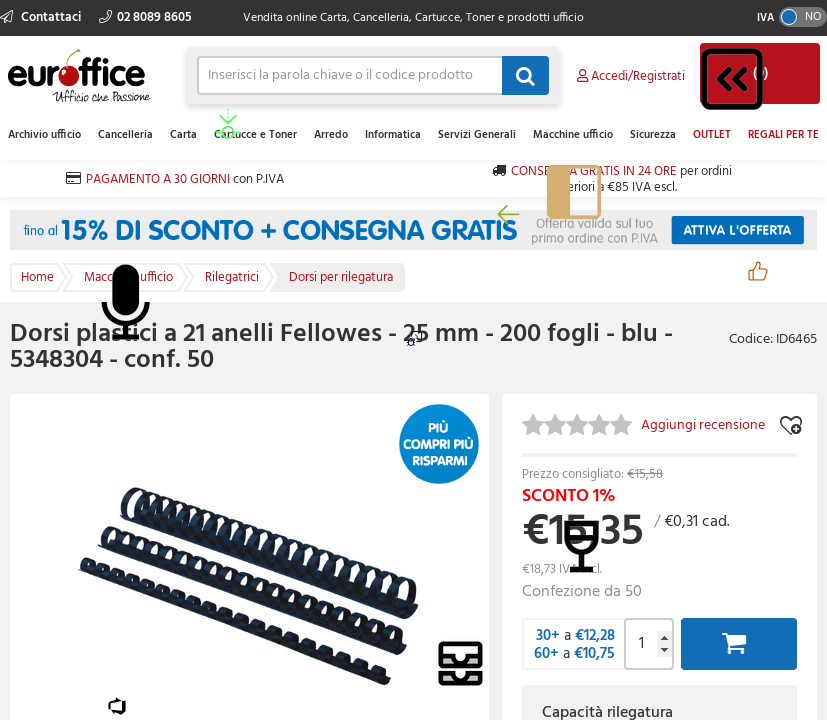 The height and width of the screenshot is (720, 827). I want to click on open the debug console, so click(415, 338).